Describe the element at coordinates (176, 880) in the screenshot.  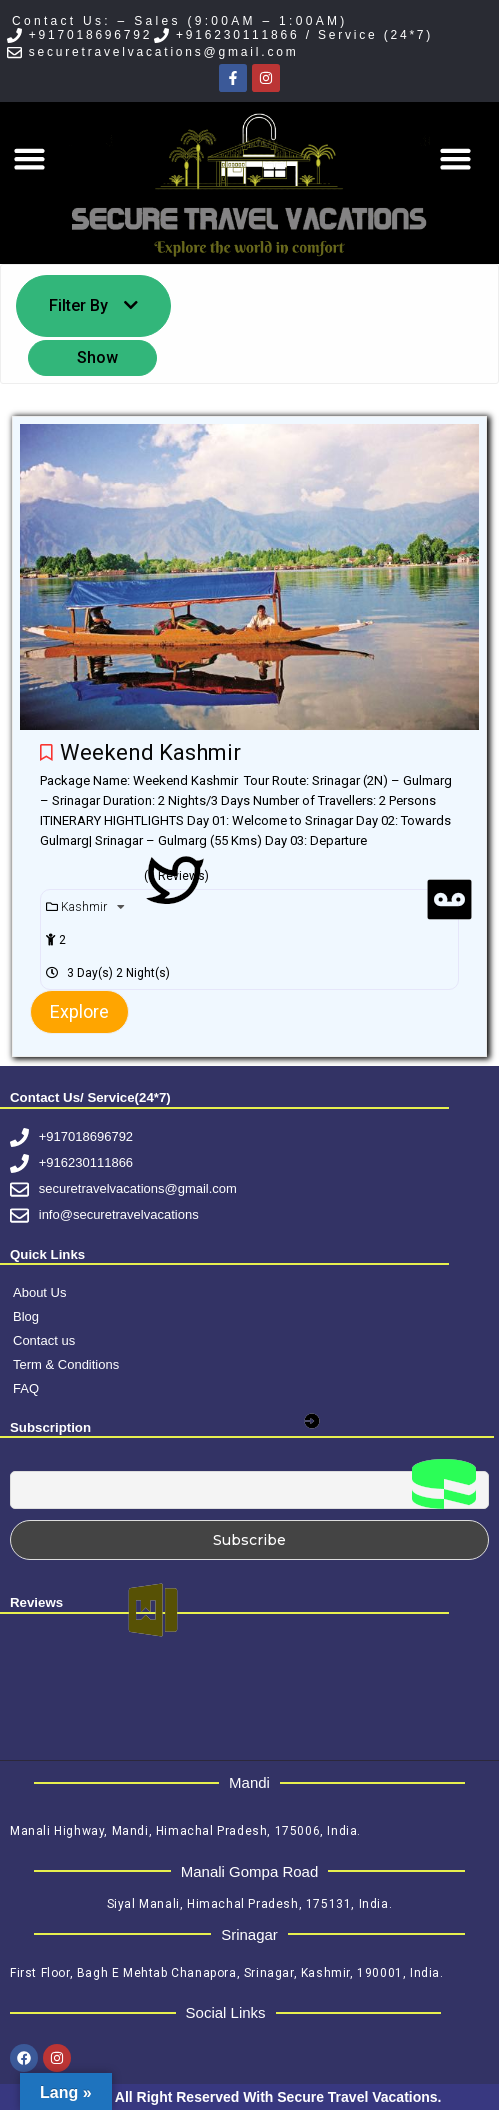
I see `open twitter` at that location.